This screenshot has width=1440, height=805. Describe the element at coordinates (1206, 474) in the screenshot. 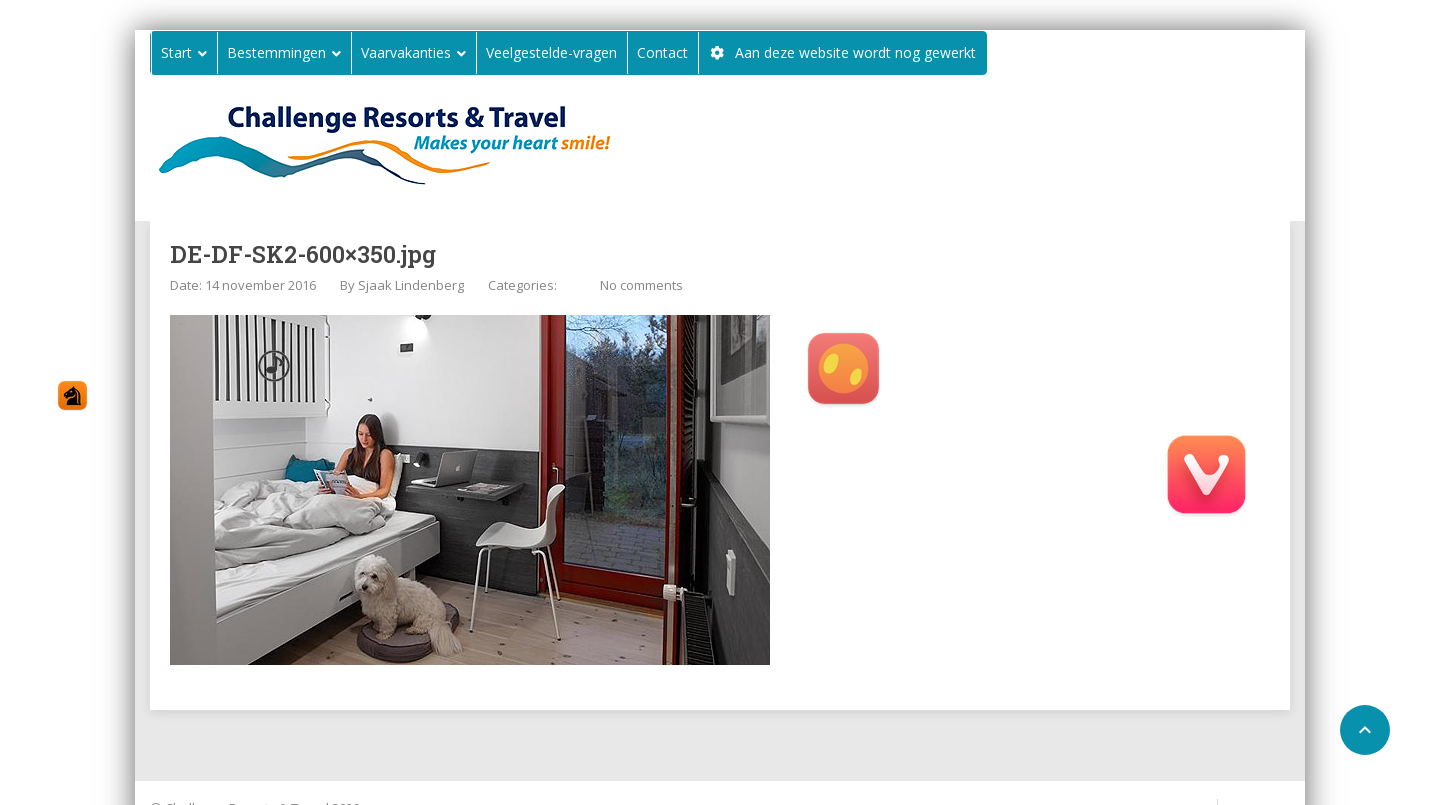

I see `open vivaldi web browser` at that location.